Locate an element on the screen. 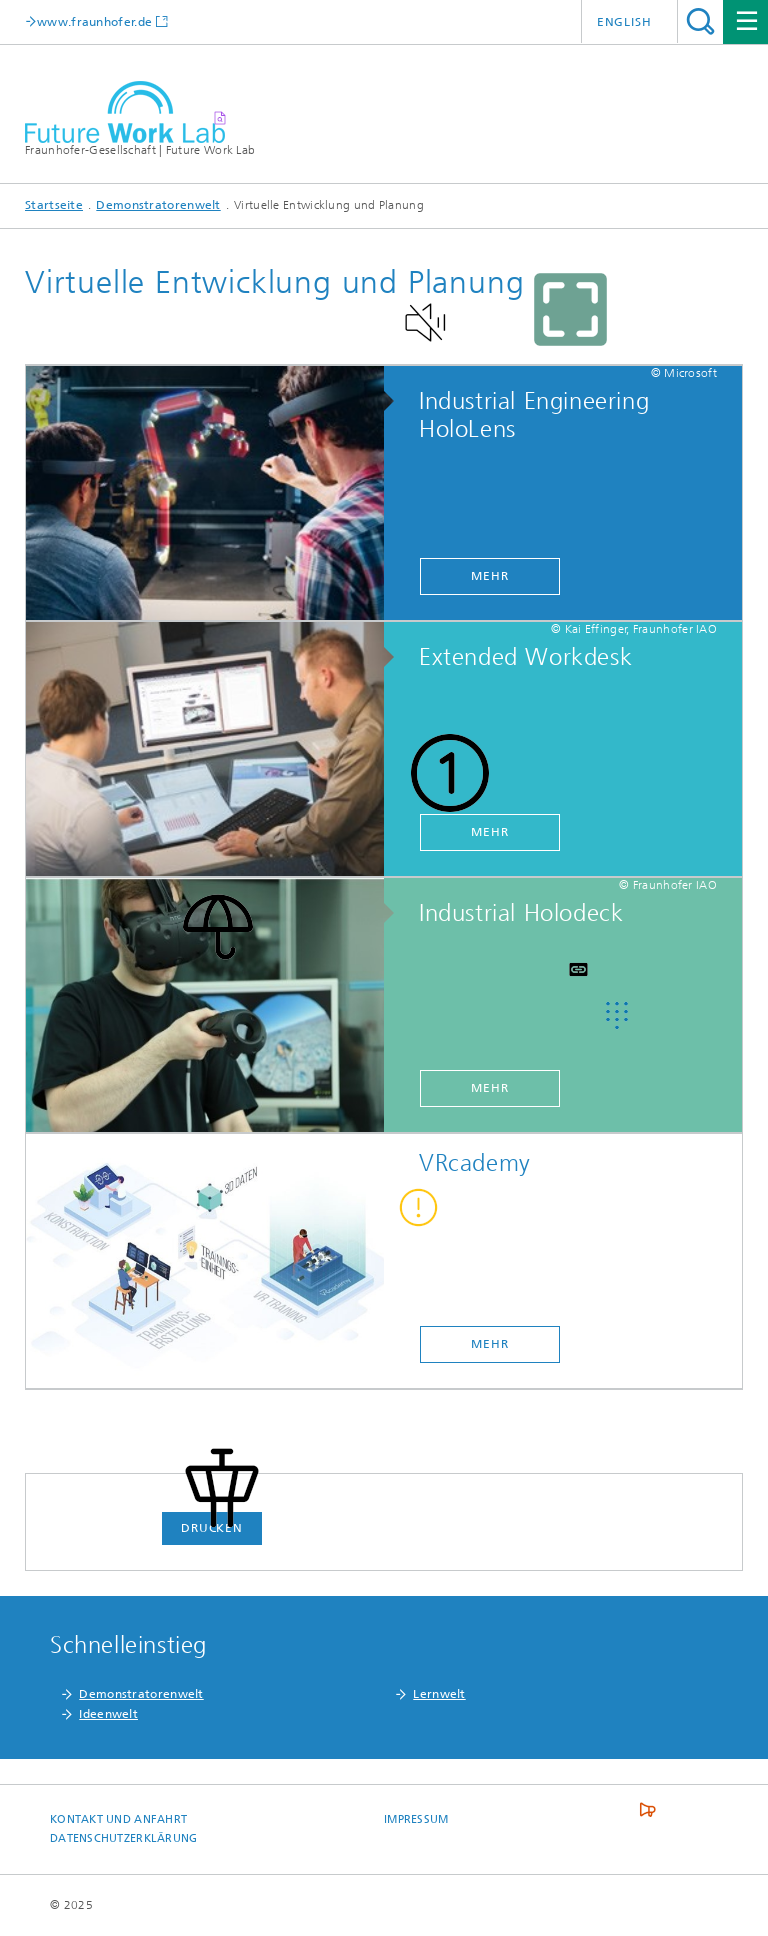 Image resolution: width=768 pixels, height=1936 pixels. copy or share a link is located at coordinates (578, 969).